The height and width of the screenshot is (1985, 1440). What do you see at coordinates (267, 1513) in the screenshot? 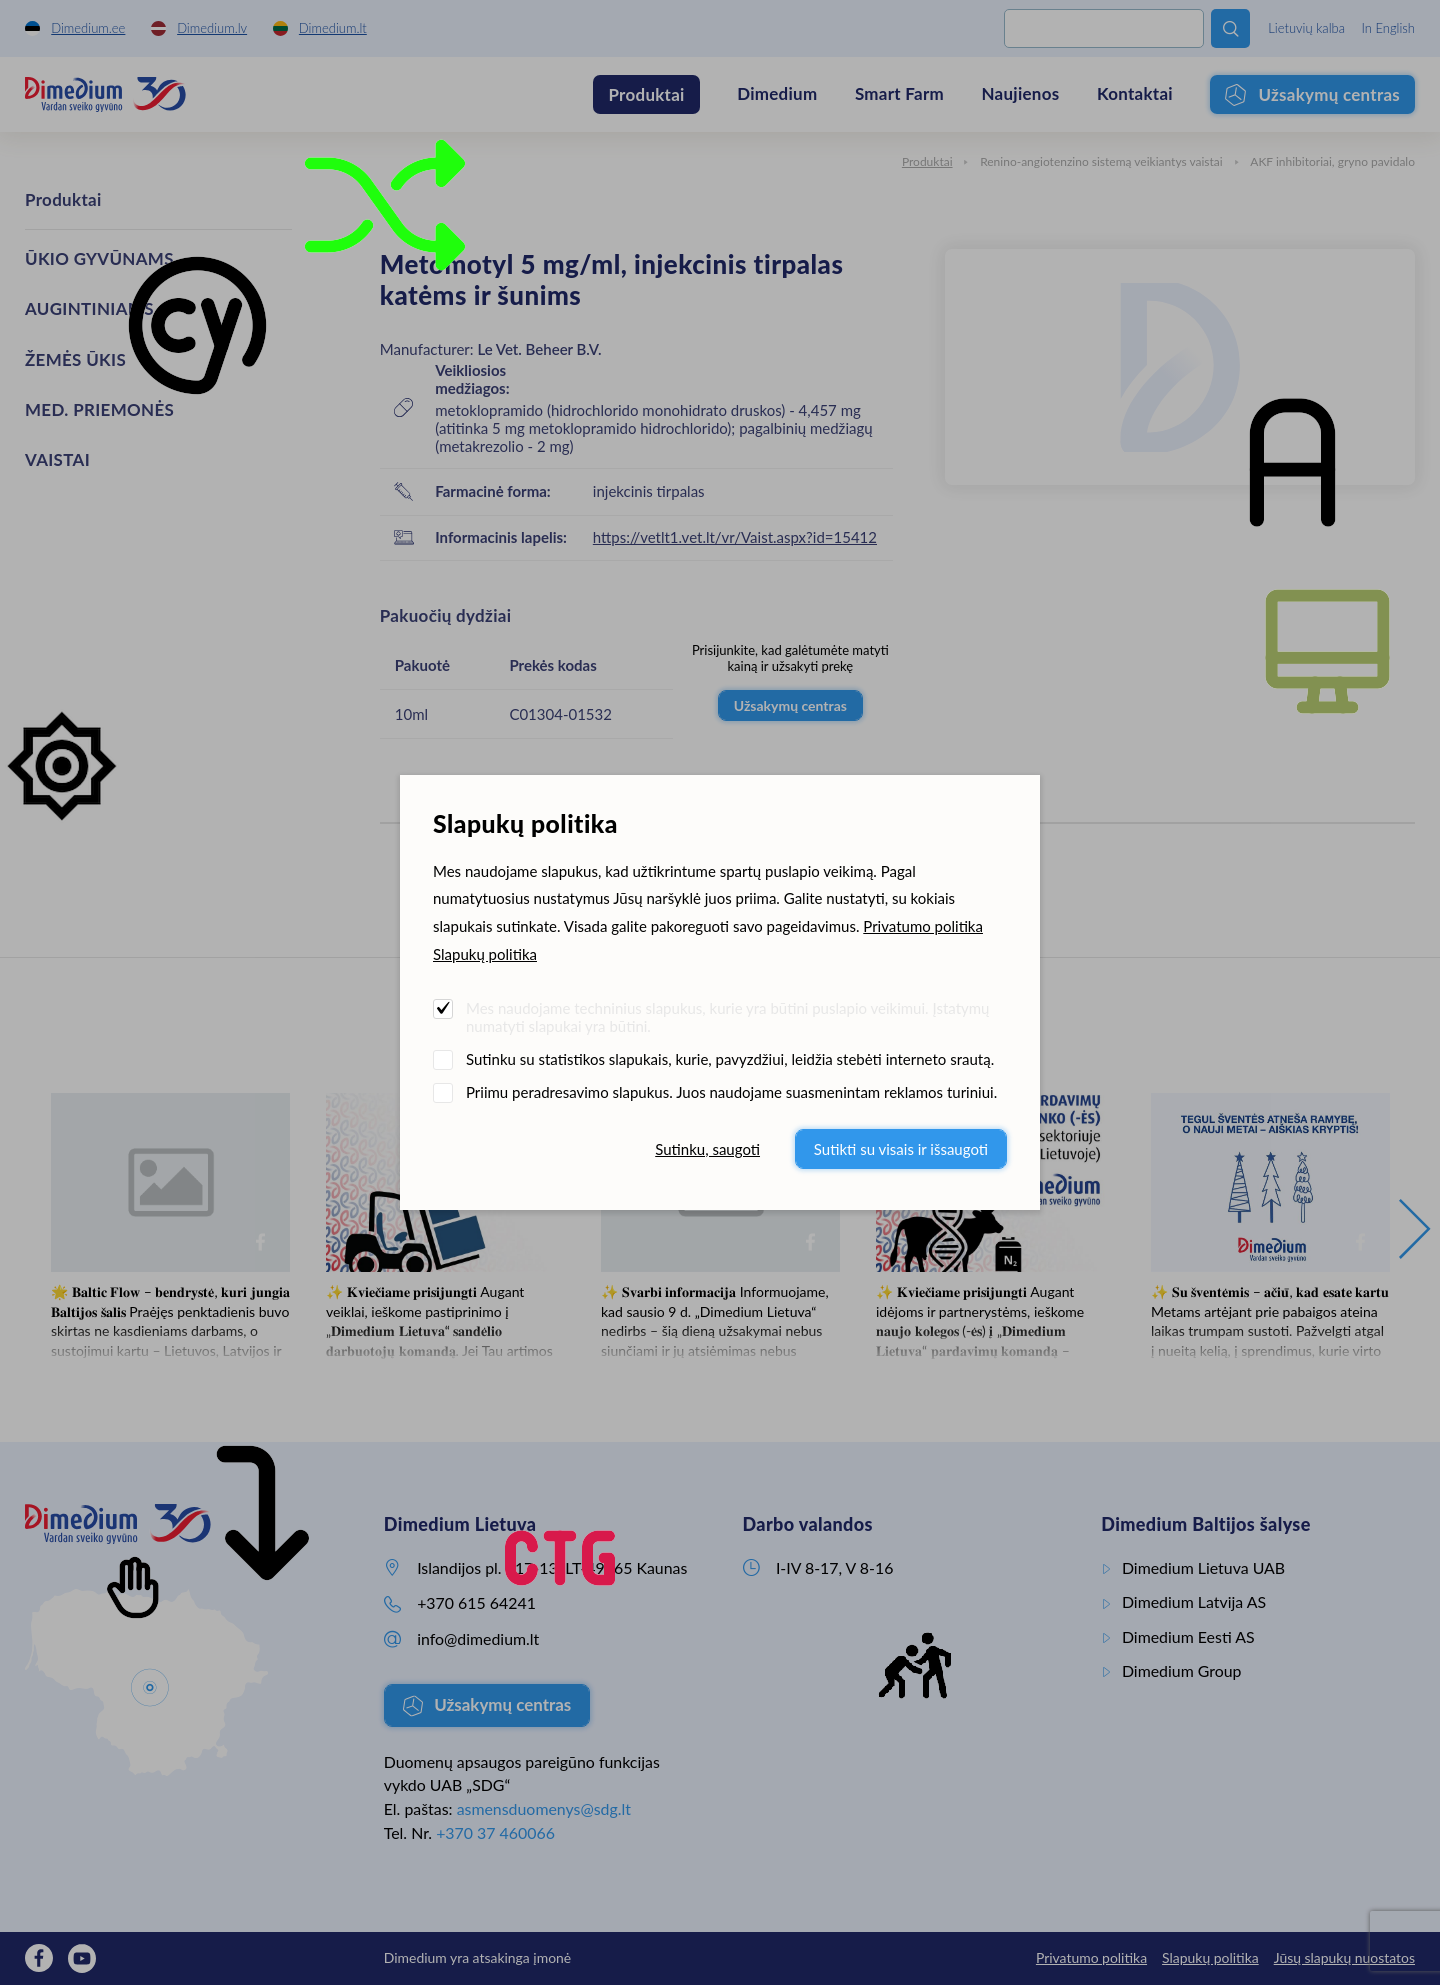
I see `move item down one level` at bounding box center [267, 1513].